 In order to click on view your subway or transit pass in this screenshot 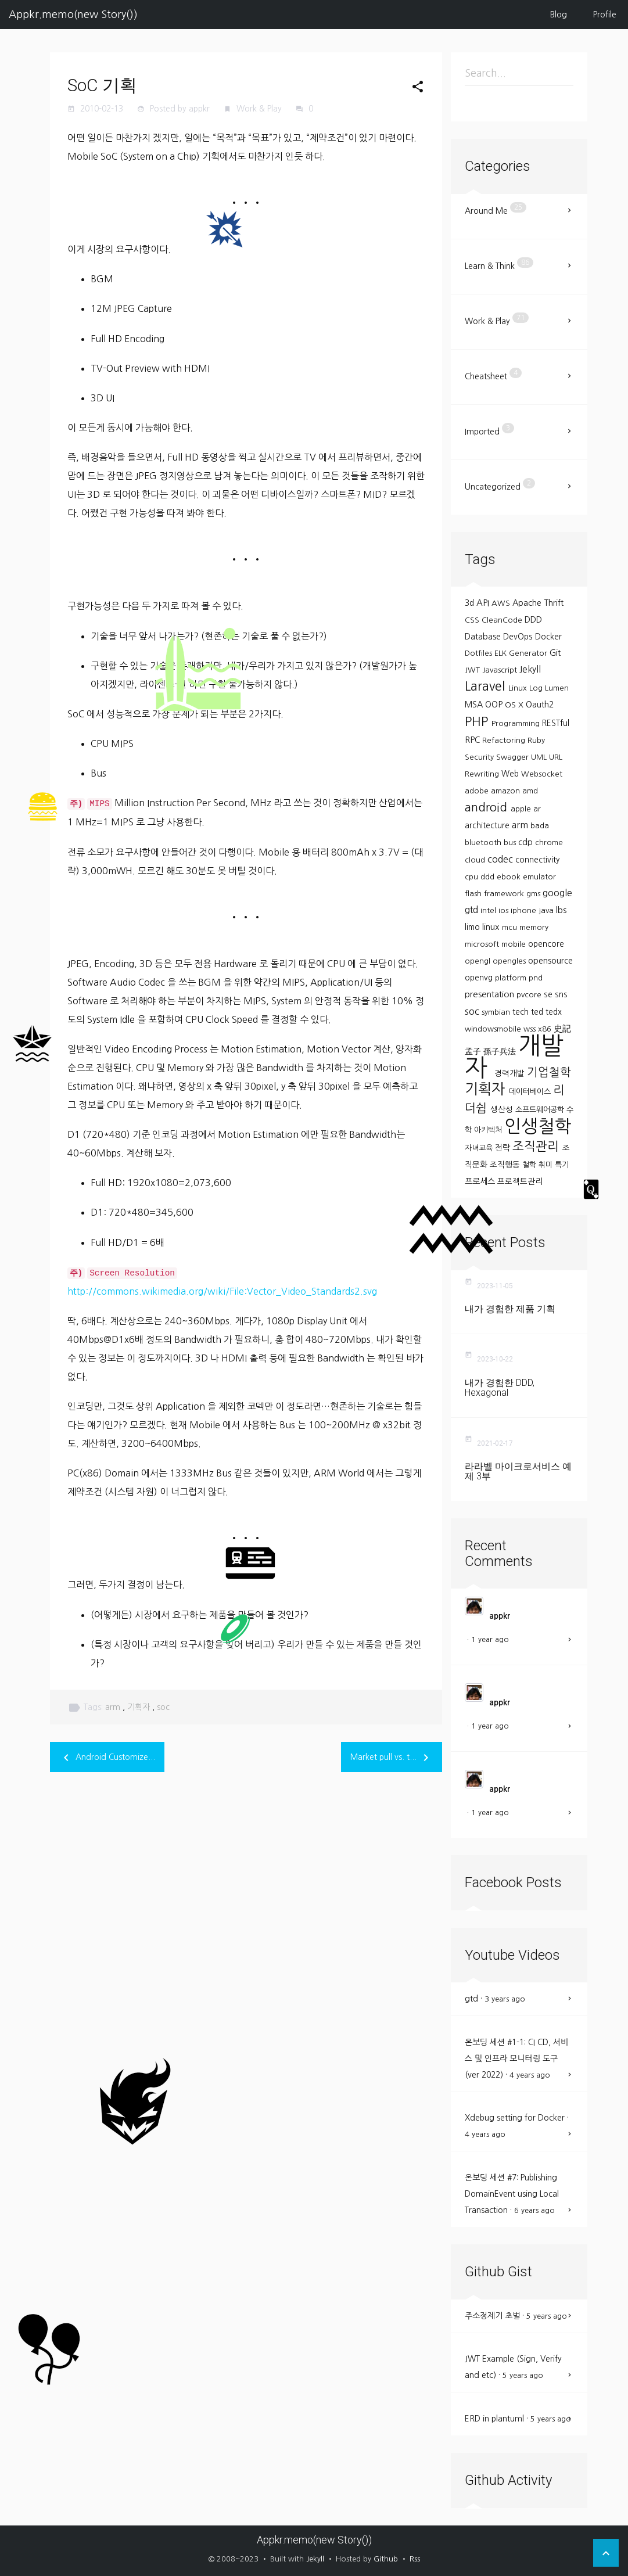, I will do `click(250, 1563)`.